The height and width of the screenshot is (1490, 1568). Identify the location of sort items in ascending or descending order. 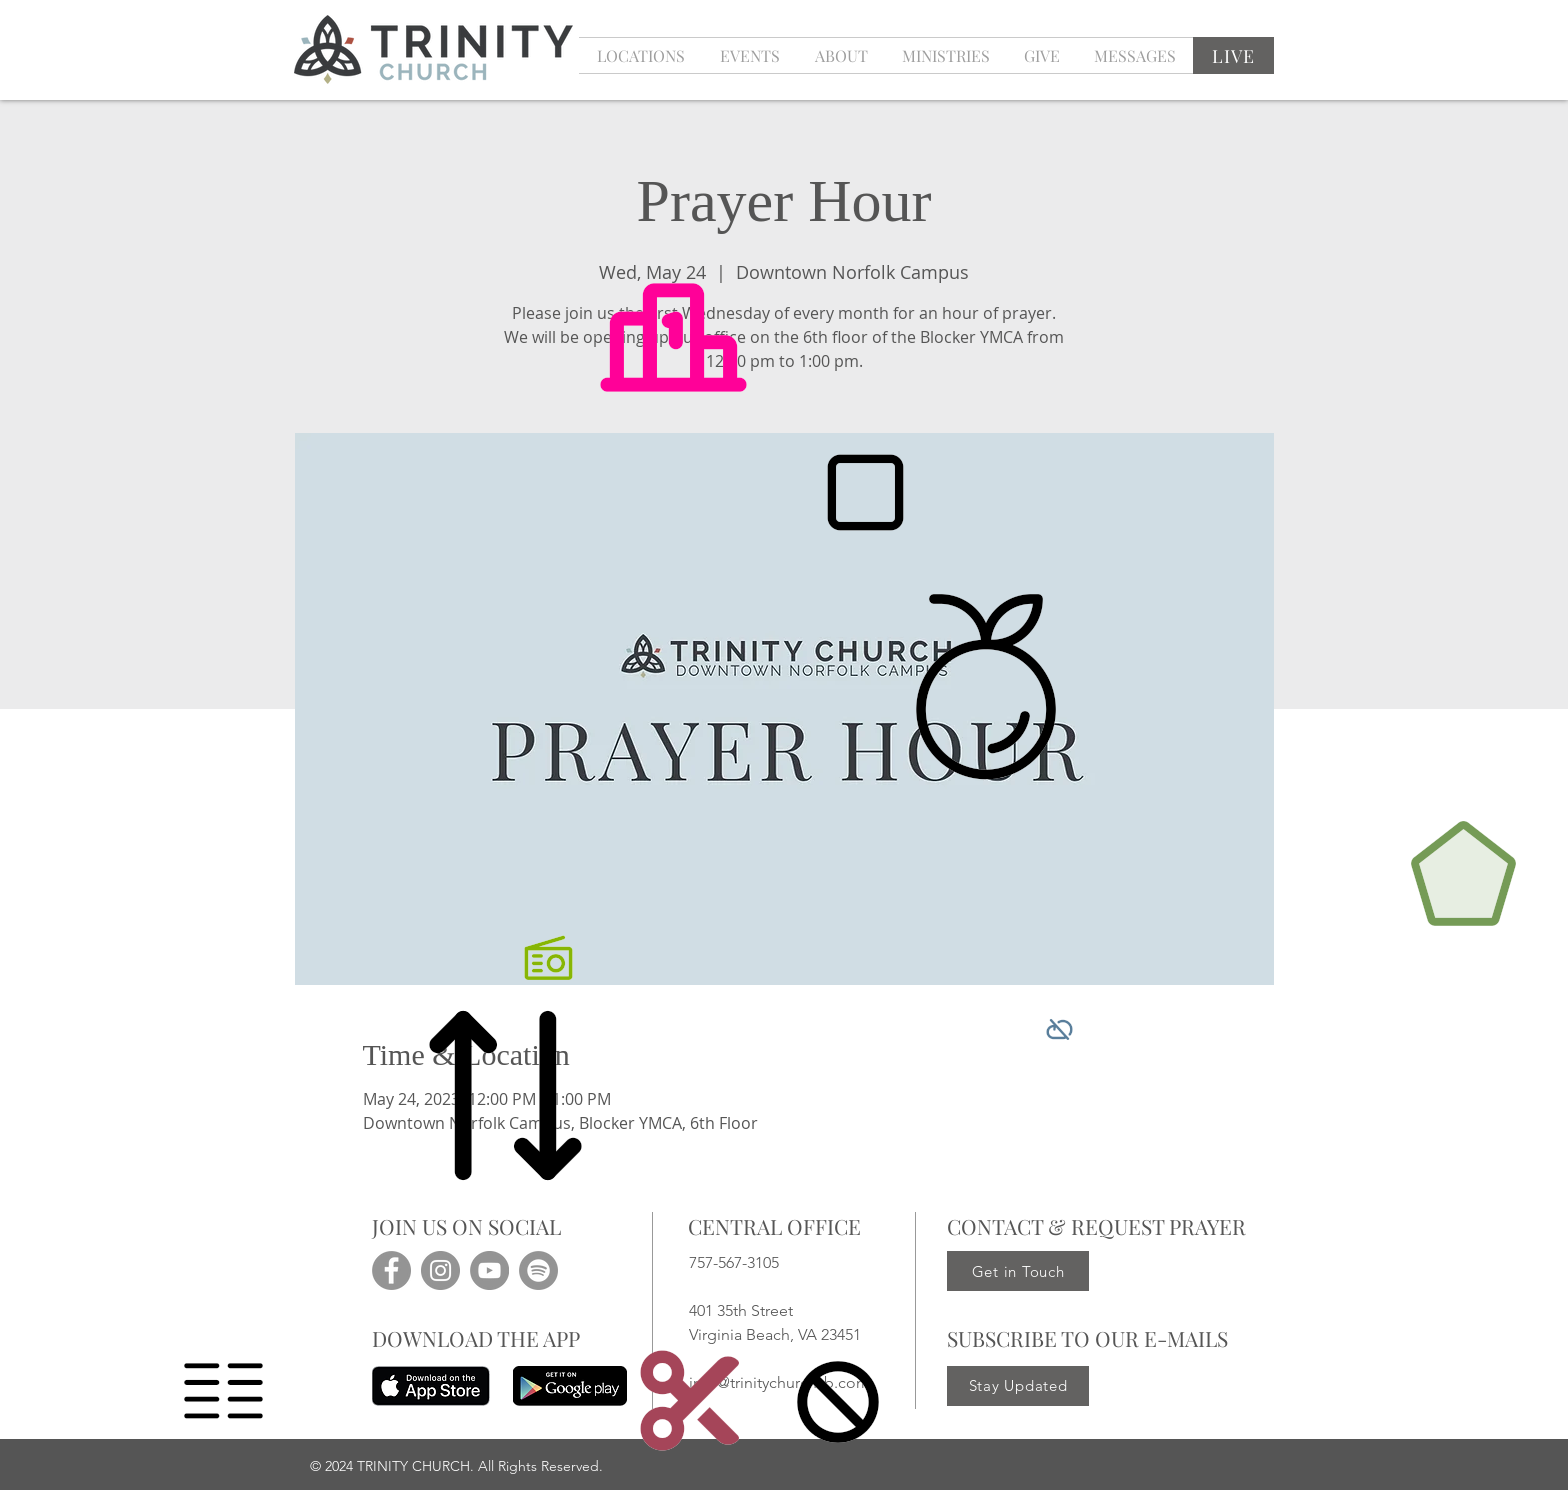
(505, 1095).